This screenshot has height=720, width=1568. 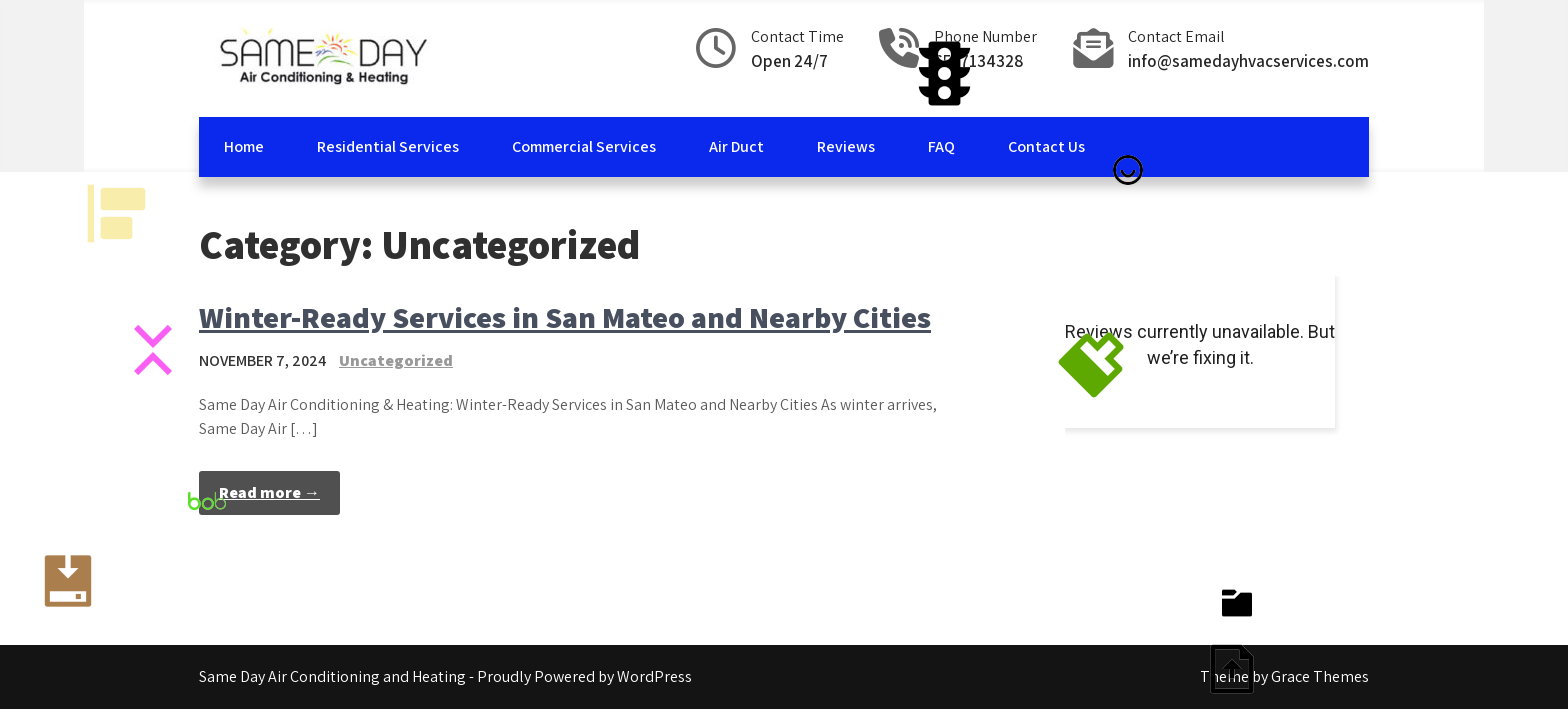 I want to click on access brush or painting tools, so click(x=1093, y=363).